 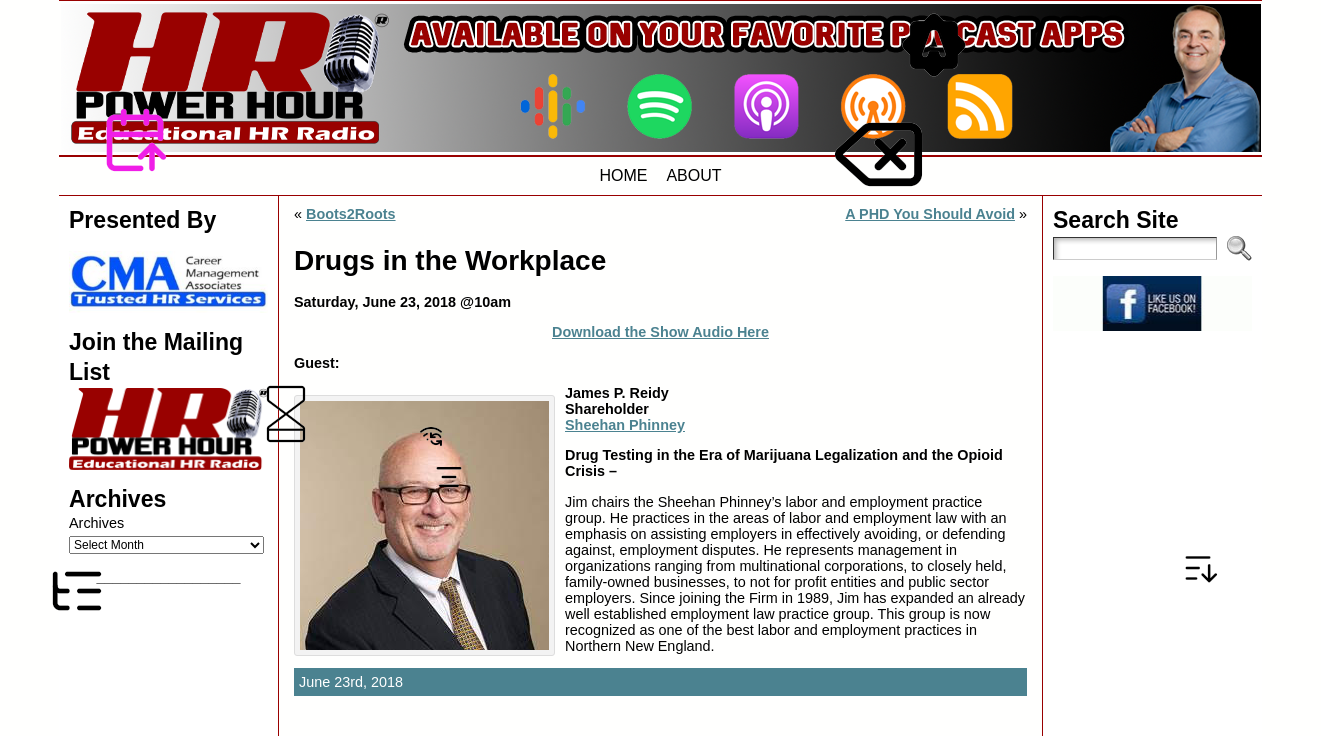 What do you see at coordinates (934, 45) in the screenshot?
I see `enable automatic brightness adjustment` at bounding box center [934, 45].